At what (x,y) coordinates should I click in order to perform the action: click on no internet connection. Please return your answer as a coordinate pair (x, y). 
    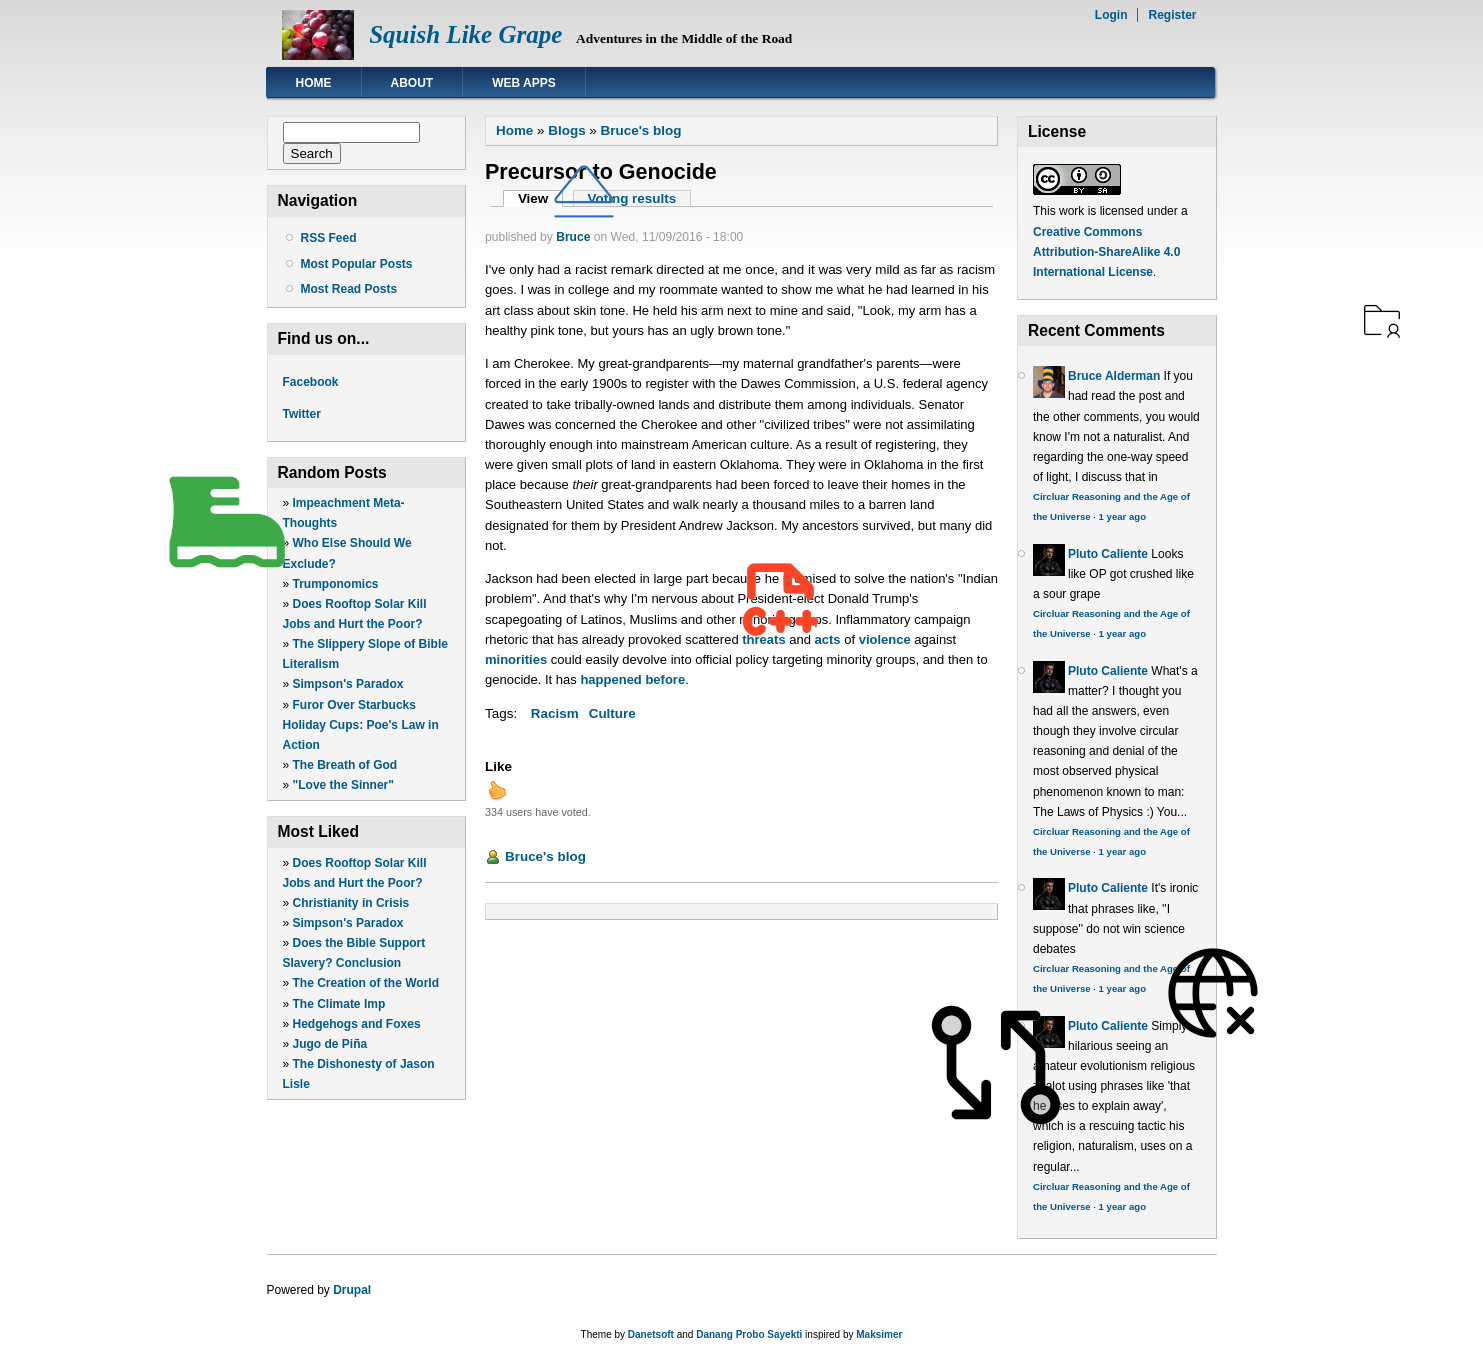
    Looking at the image, I should click on (1213, 993).